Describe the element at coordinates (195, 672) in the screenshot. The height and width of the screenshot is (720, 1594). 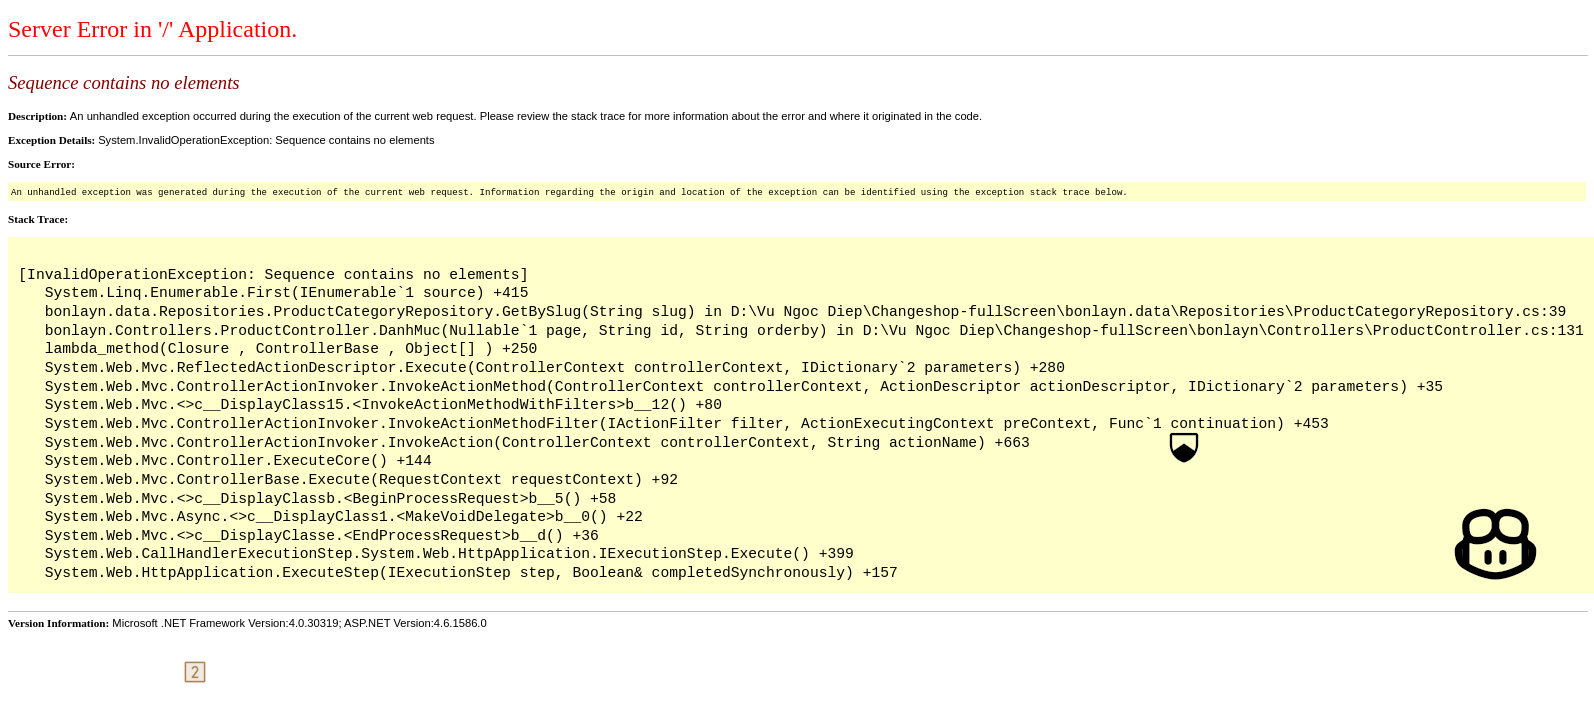
I see `select option number two` at that location.